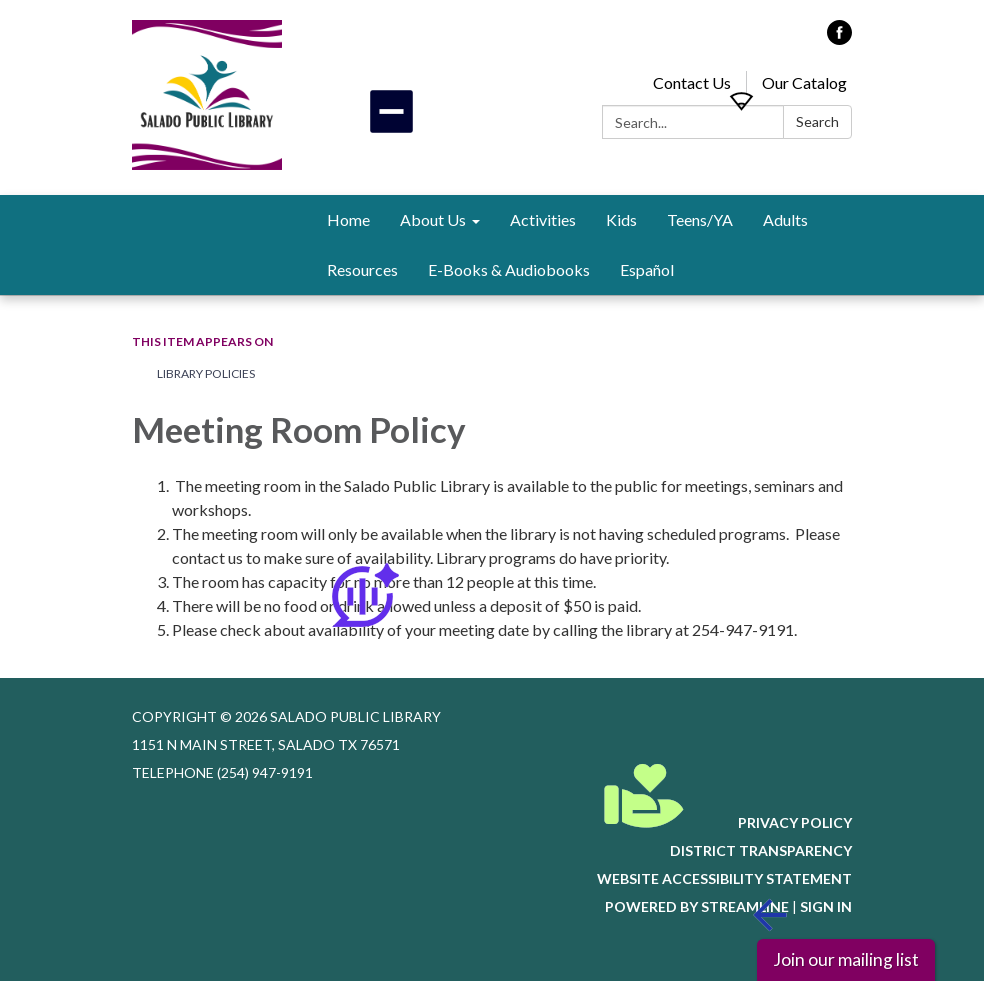  I want to click on go back to the previous screen, so click(770, 915).